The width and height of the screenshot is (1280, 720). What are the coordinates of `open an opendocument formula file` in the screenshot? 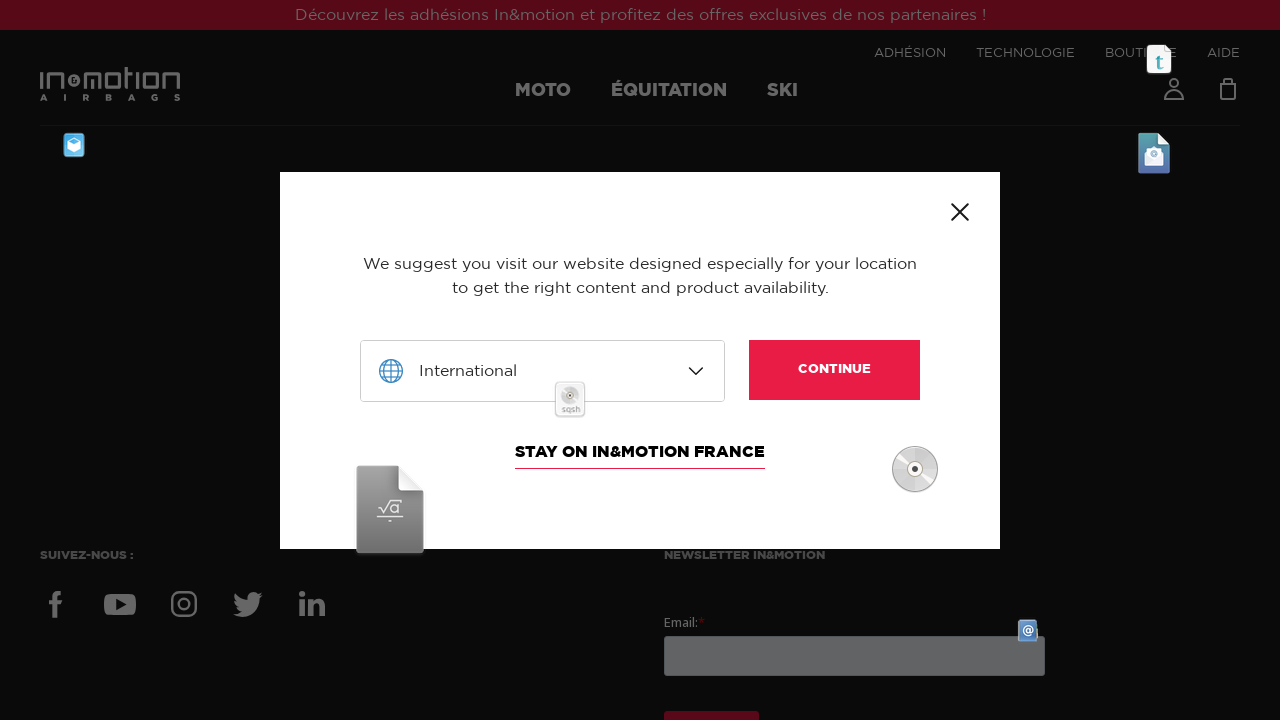 It's located at (390, 511).